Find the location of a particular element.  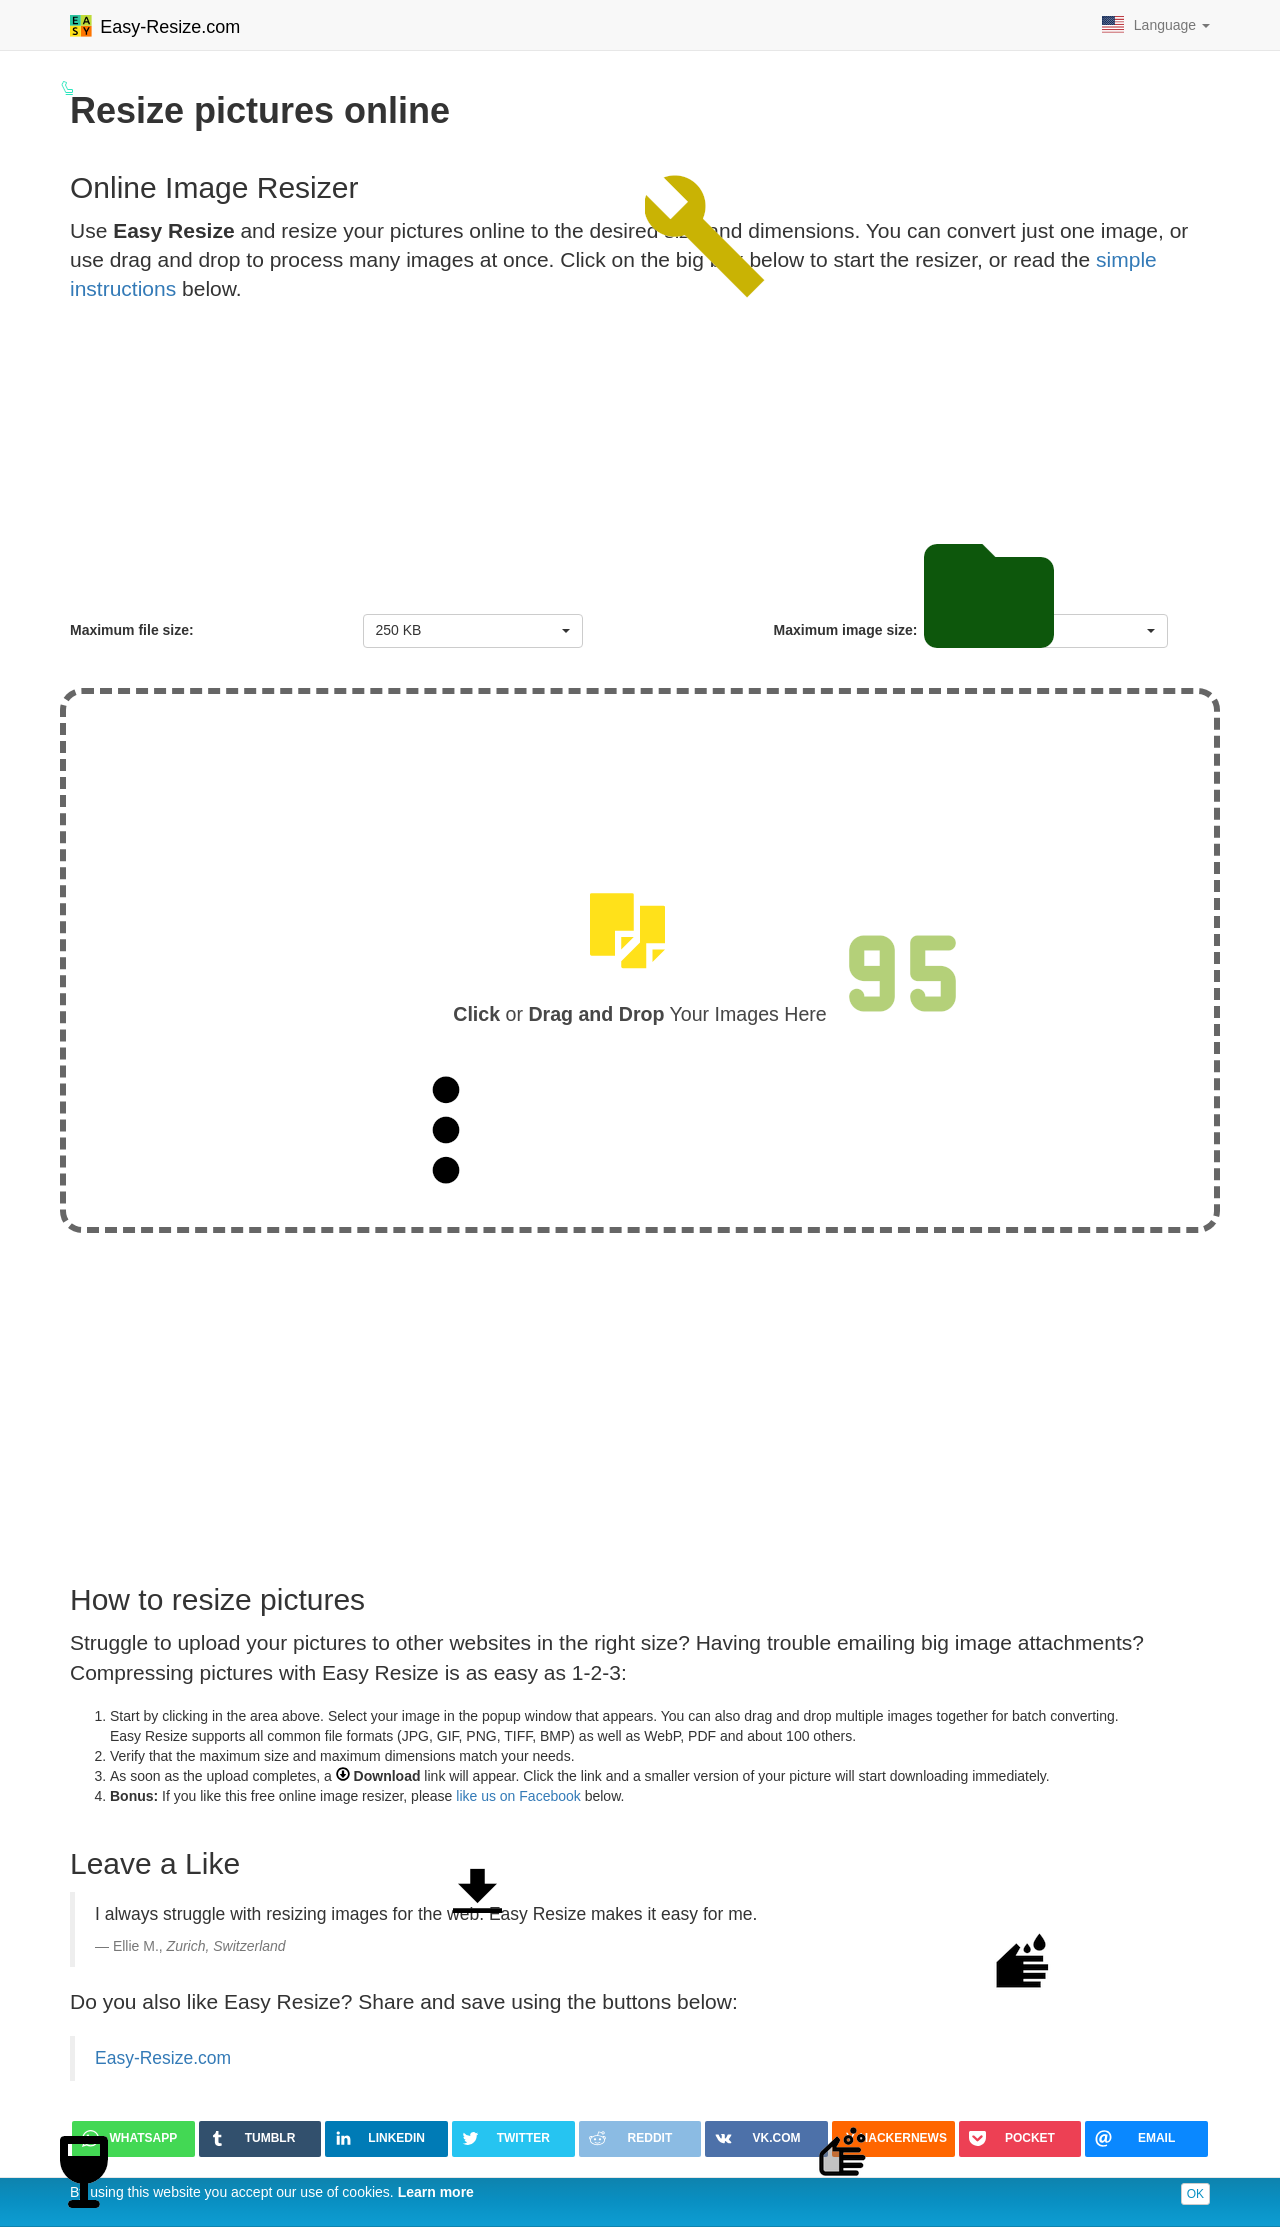

indicates item number 95 in a list or sequence is located at coordinates (902, 973).